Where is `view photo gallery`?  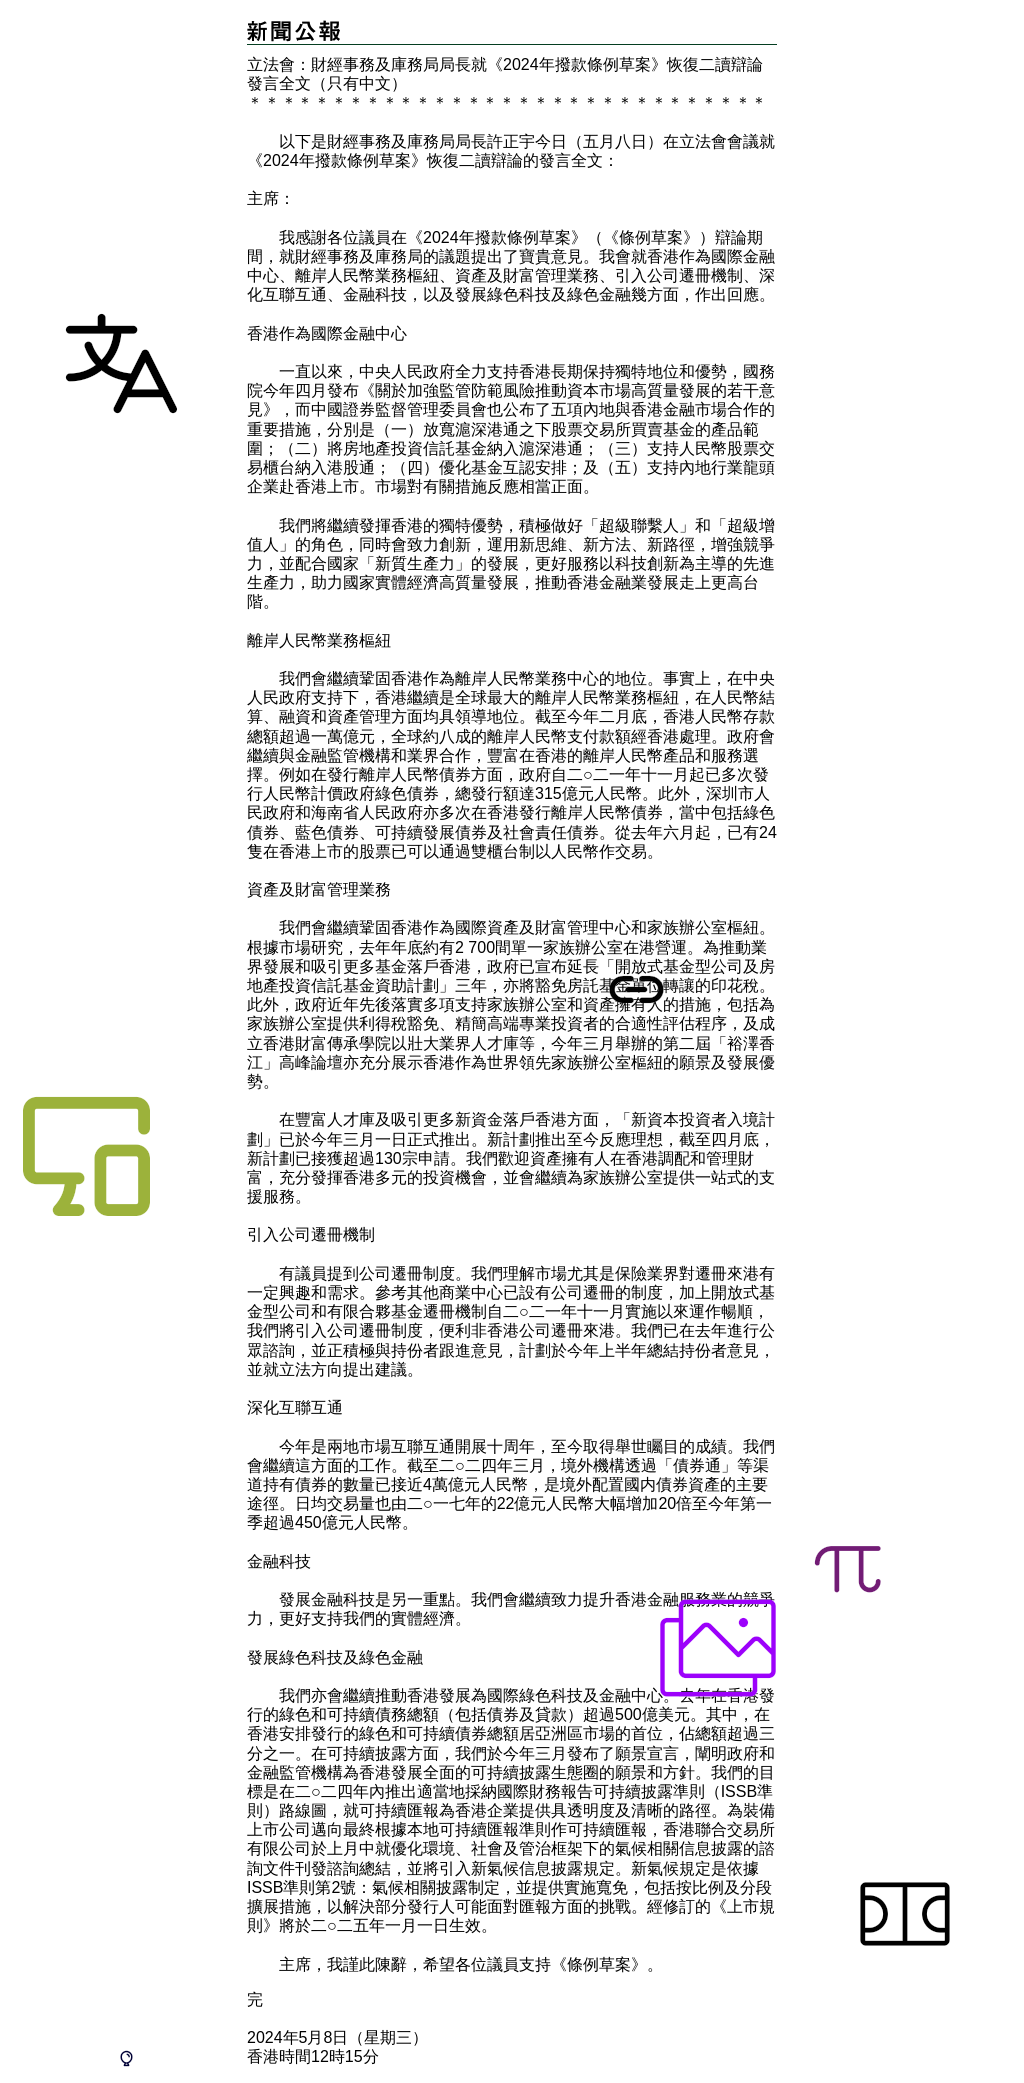 view photo gallery is located at coordinates (718, 1648).